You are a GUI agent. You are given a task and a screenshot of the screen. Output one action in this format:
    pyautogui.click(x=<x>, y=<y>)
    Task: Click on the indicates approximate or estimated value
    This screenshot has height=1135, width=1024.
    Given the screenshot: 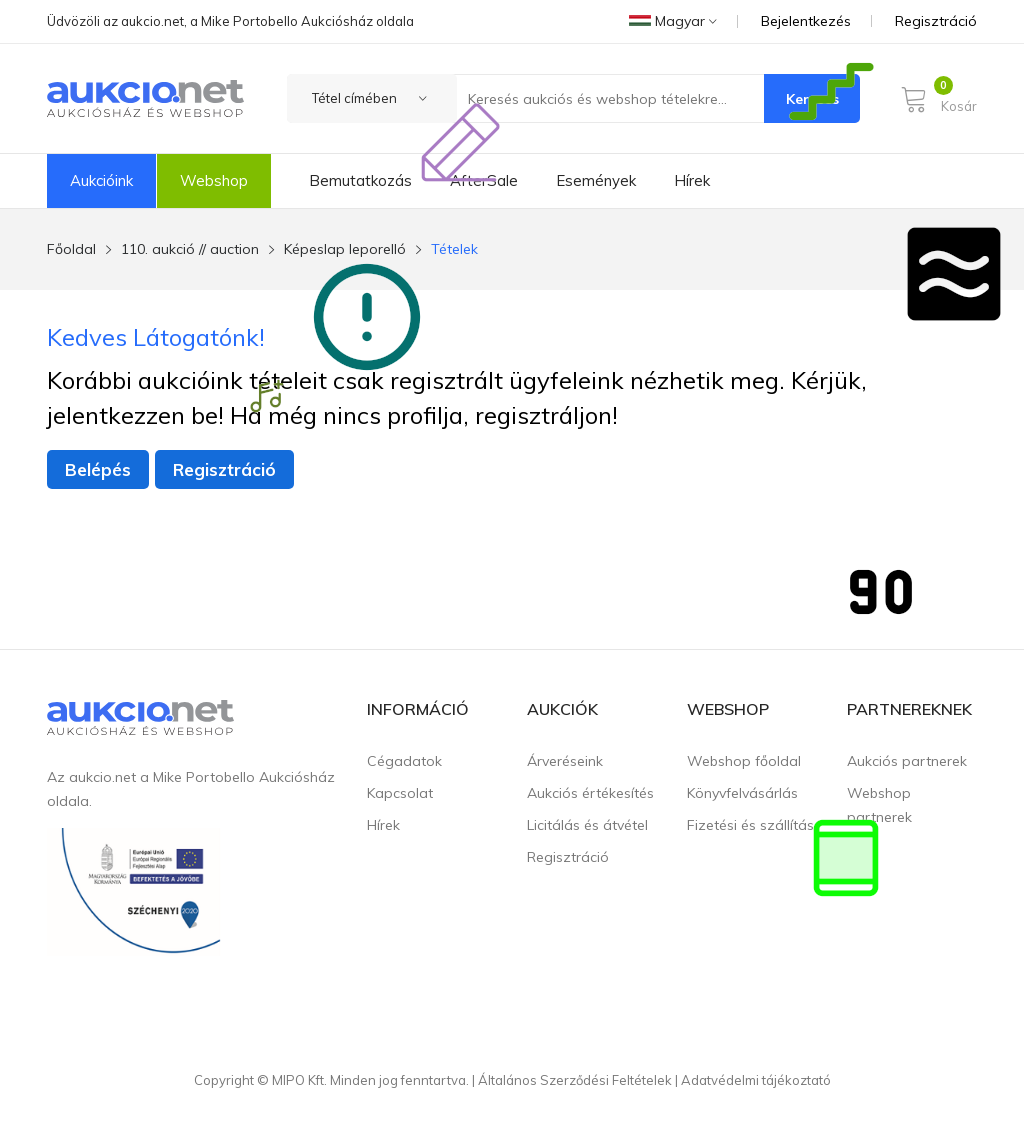 What is the action you would take?
    pyautogui.click(x=954, y=274)
    